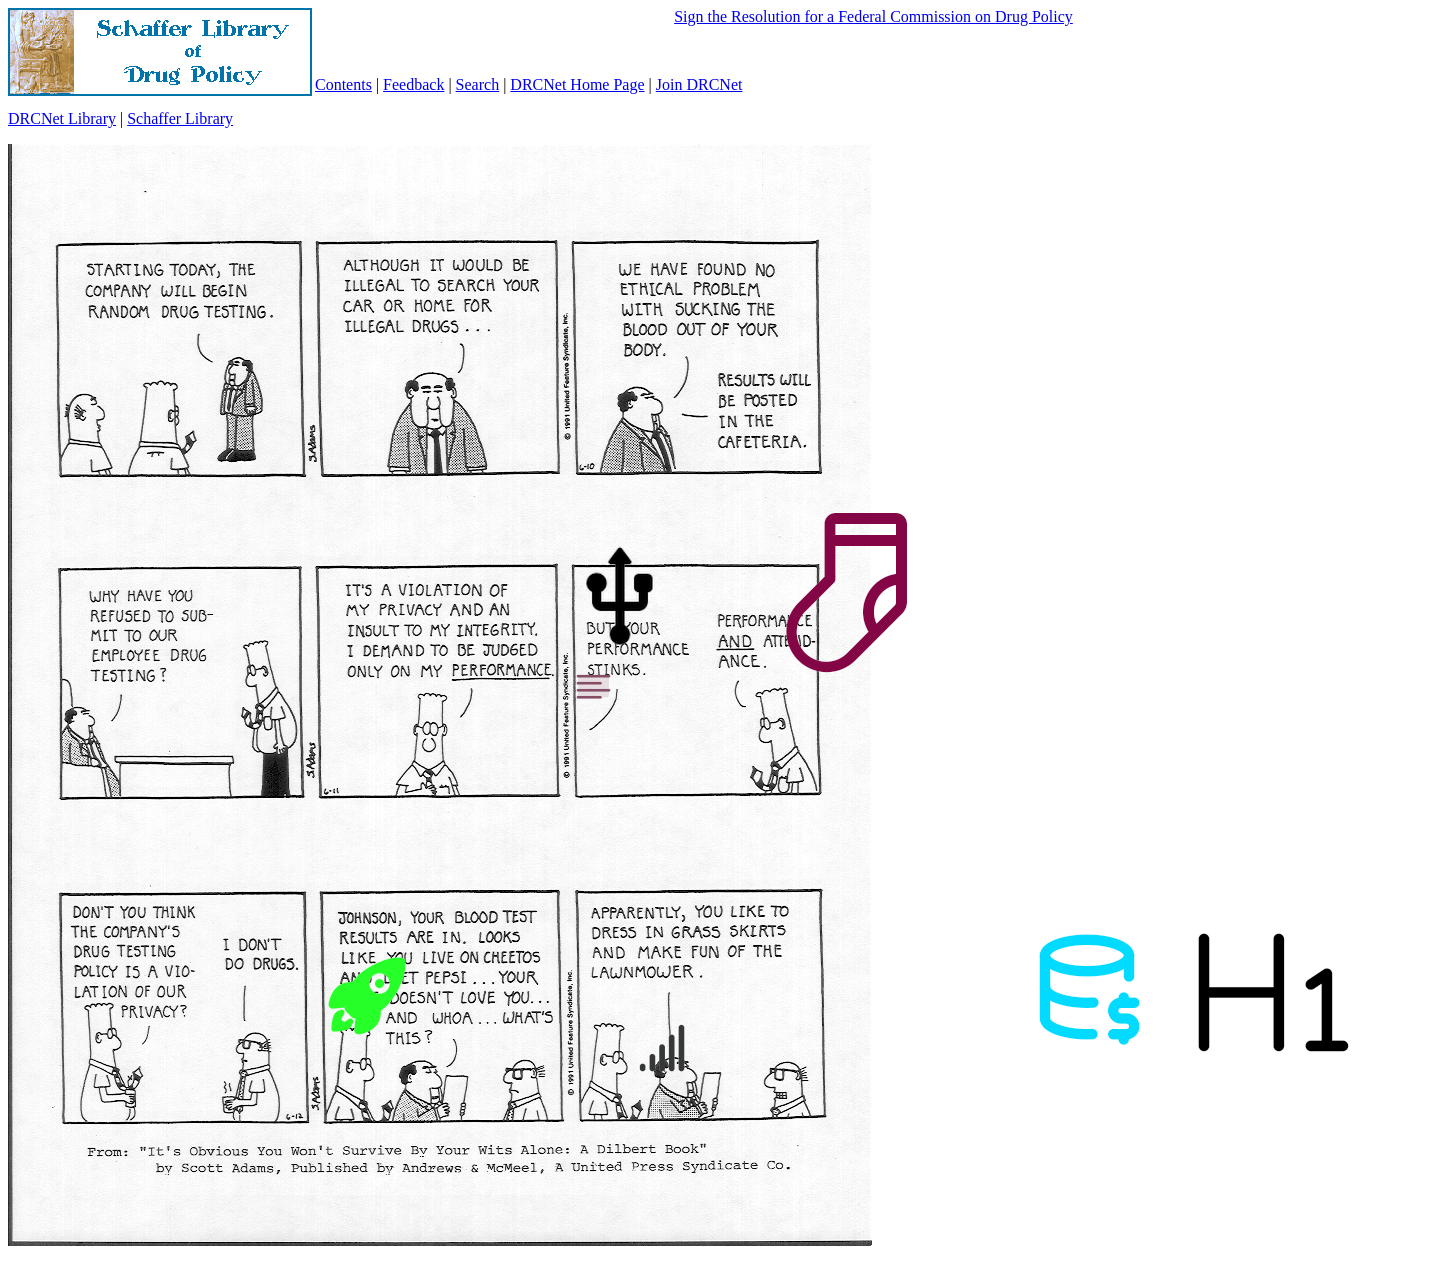 The width and height of the screenshot is (1440, 1262). Describe the element at coordinates (852, 590) in the screenshot. I see `browse clothing or apparel items` at that location.